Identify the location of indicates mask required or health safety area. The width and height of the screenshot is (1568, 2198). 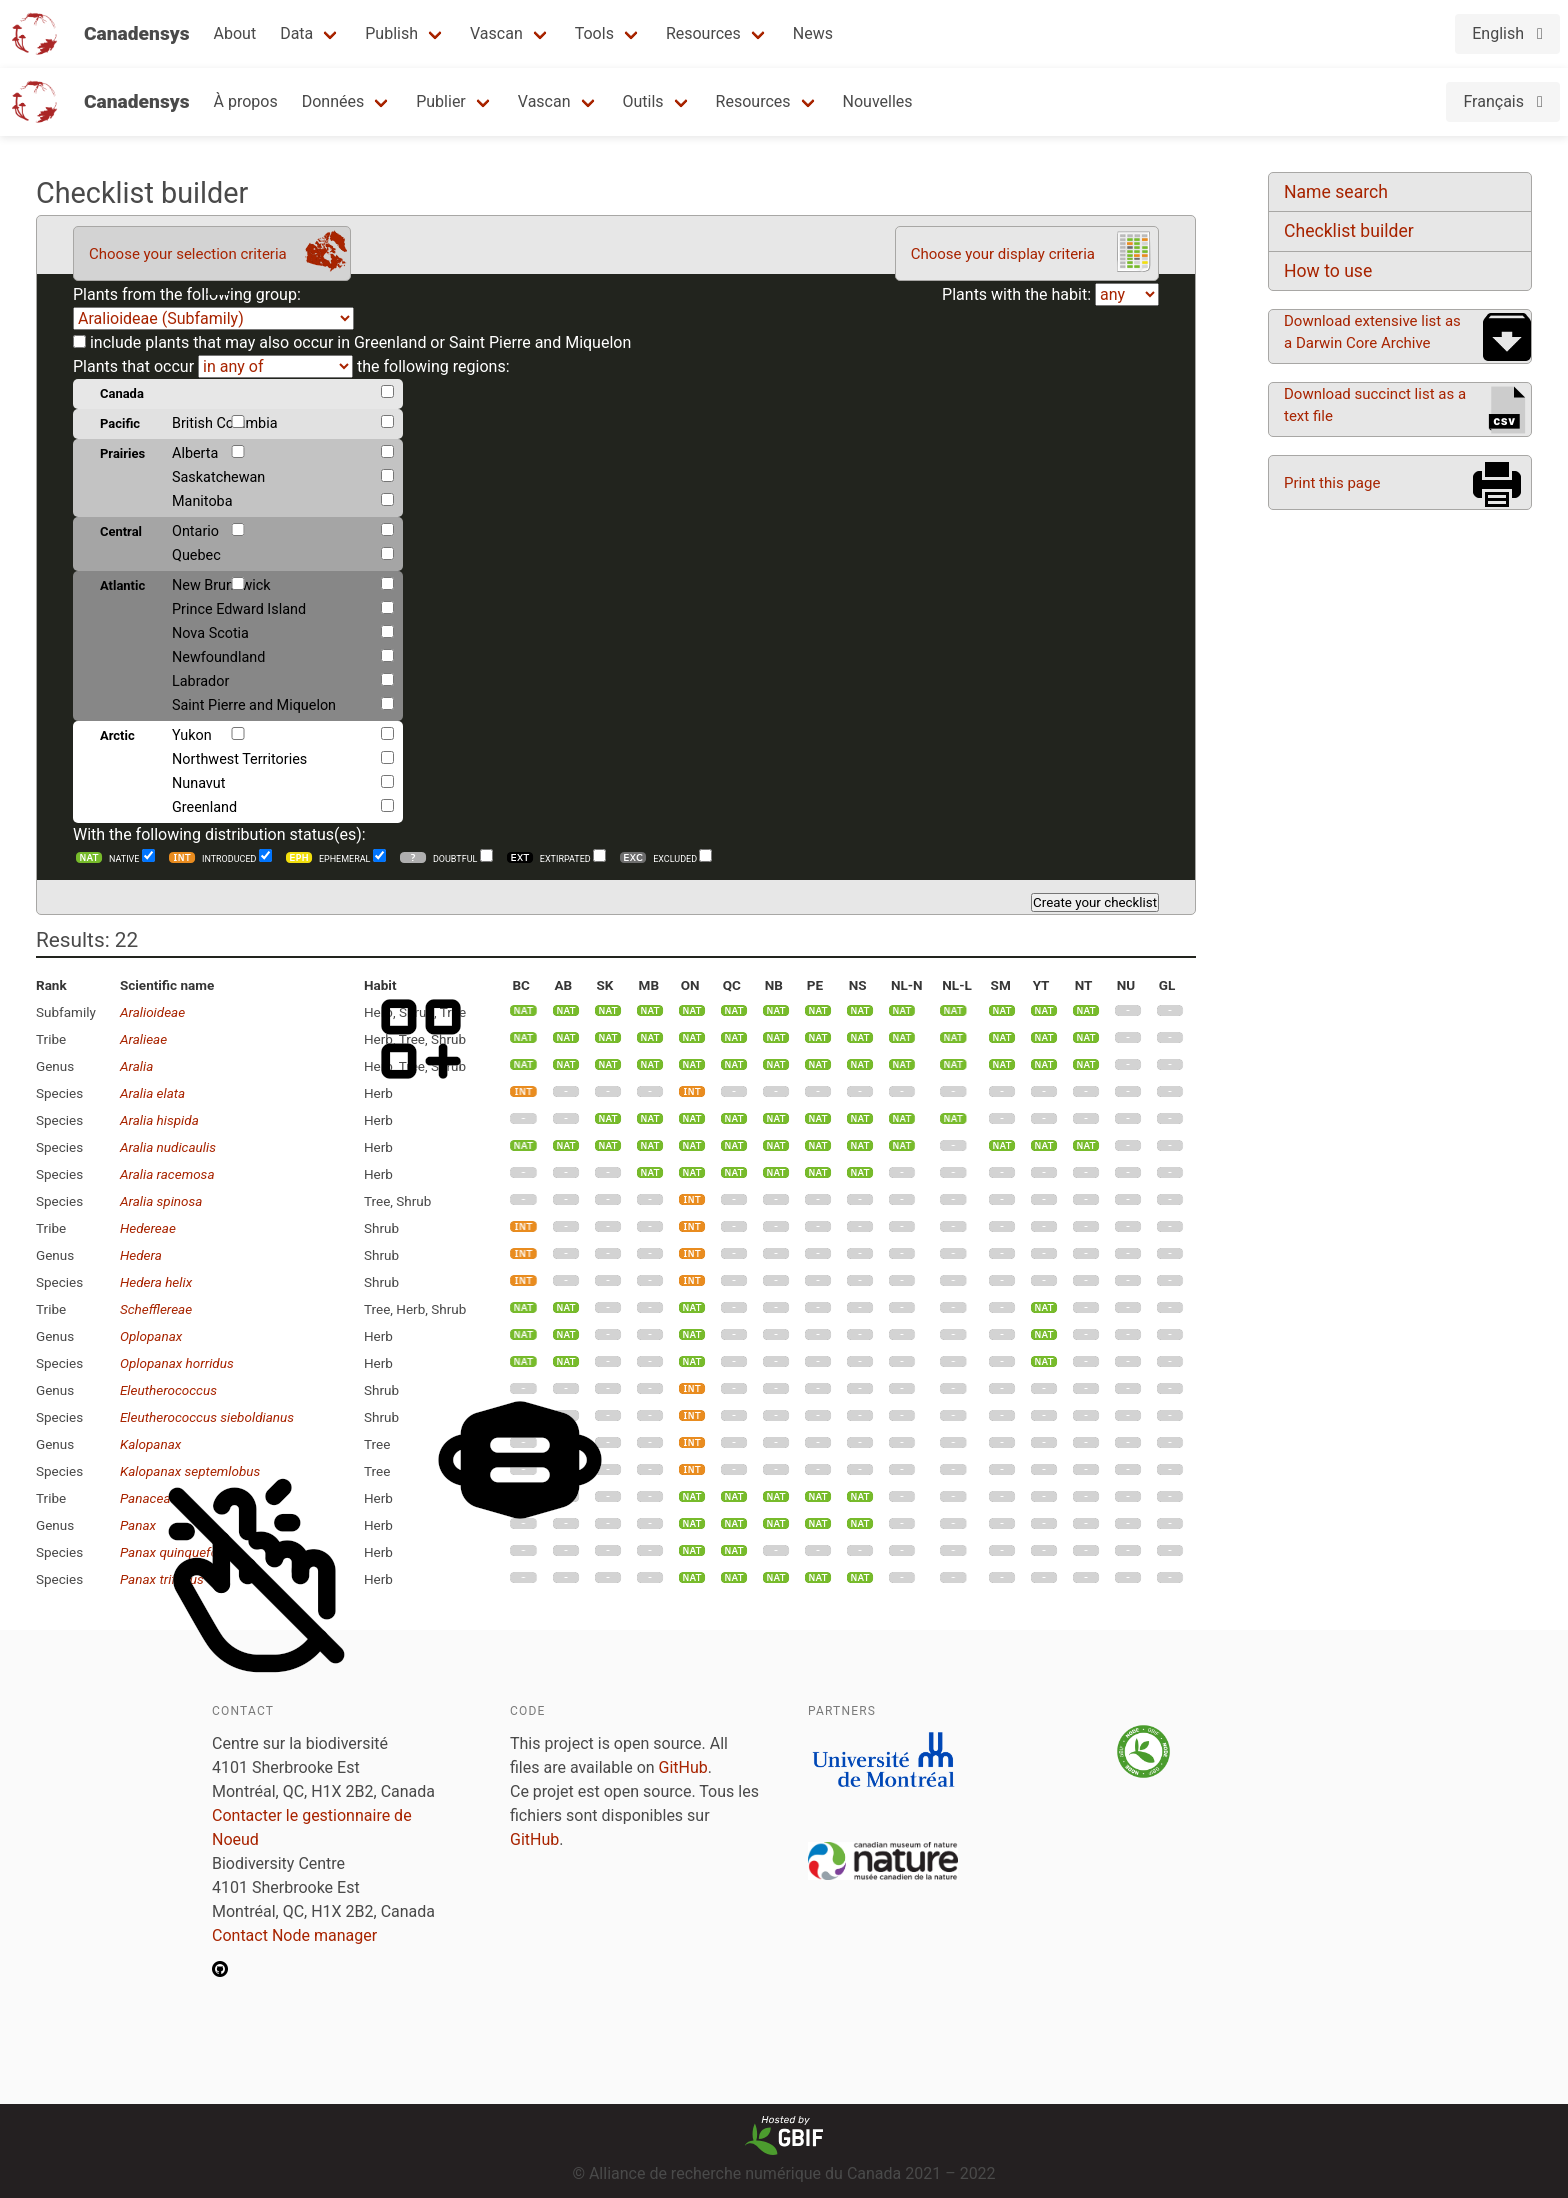
(520, 1460).